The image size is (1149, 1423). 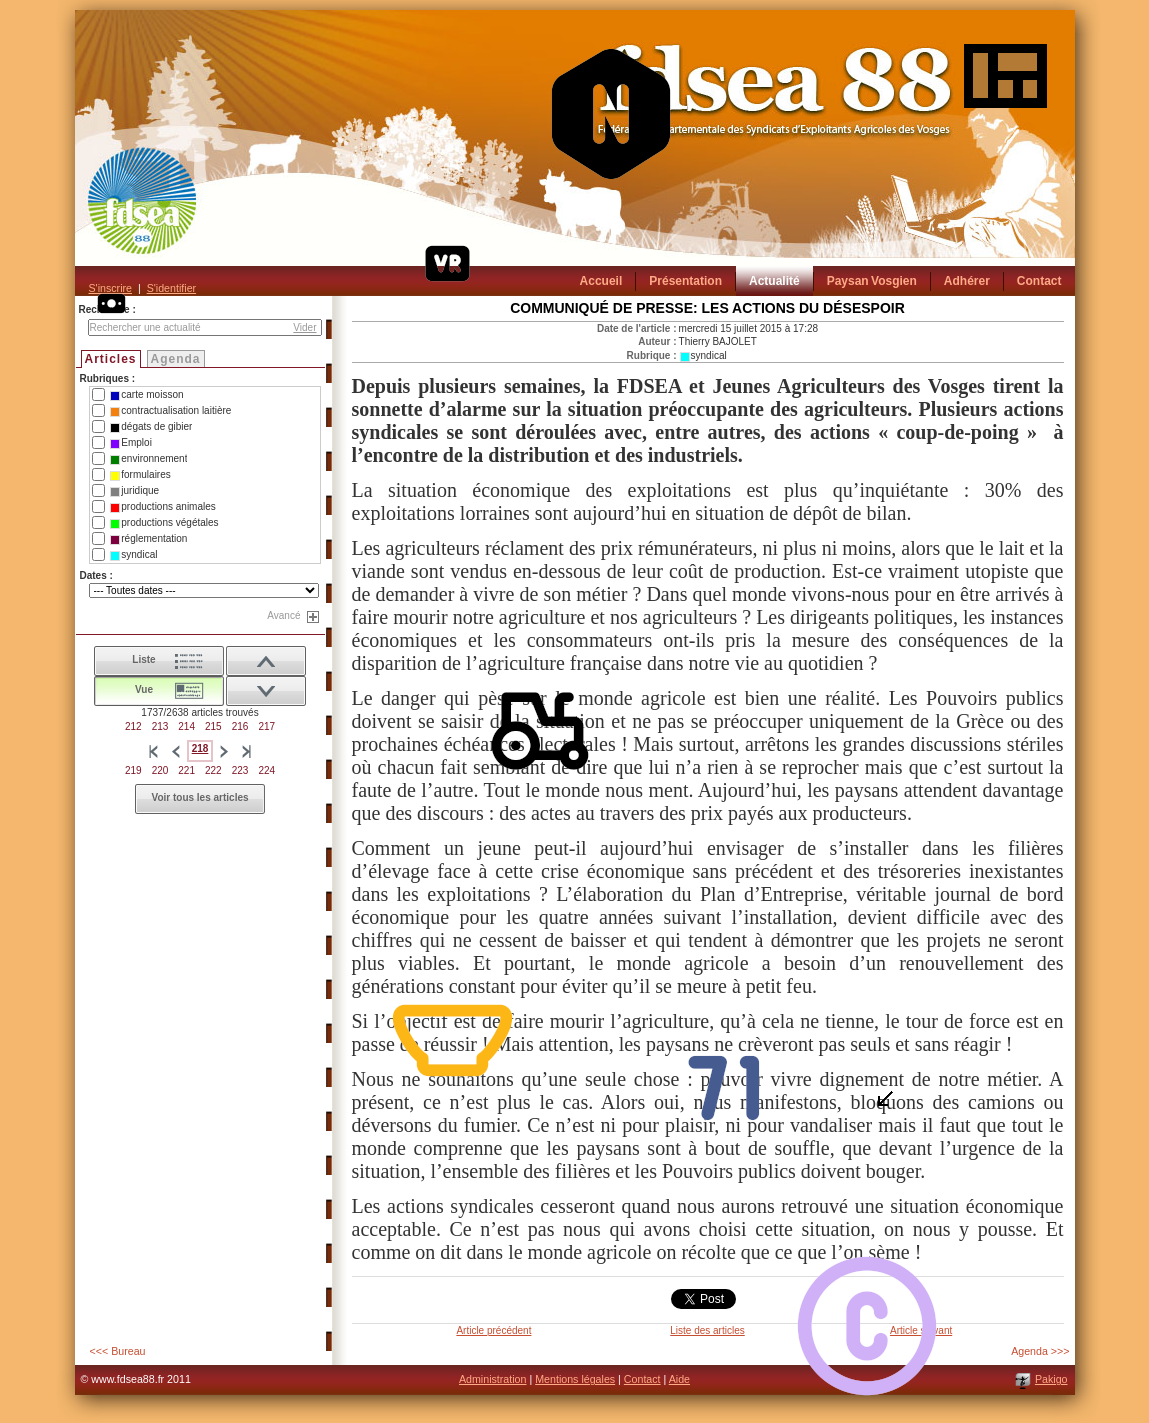 I want to click on access food or recipe features, so click(x=452, y=1034).